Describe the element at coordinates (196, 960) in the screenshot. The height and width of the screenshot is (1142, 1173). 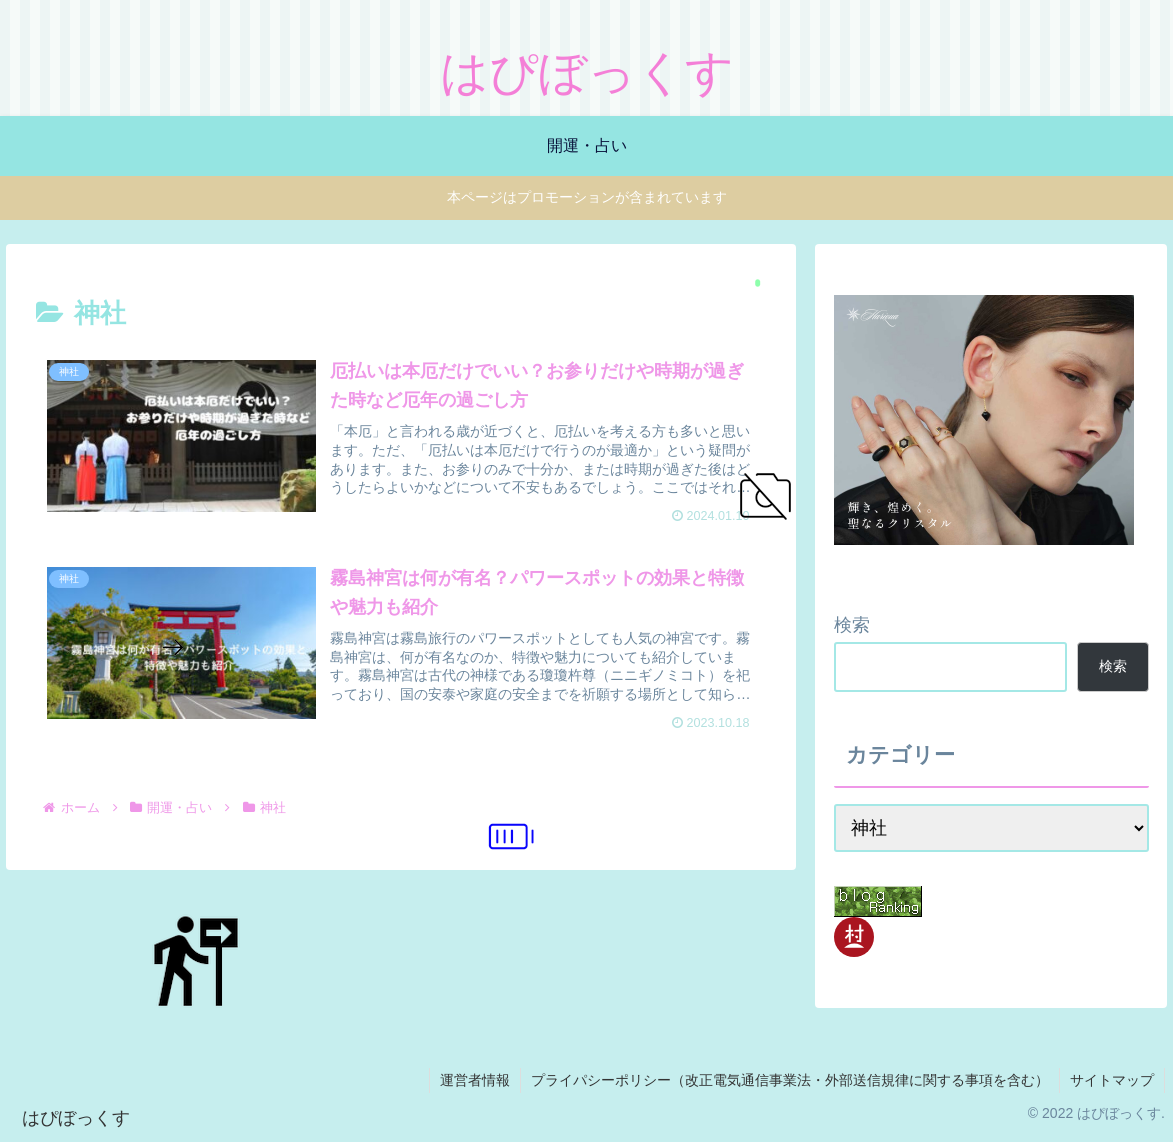
I see `follow directional signs or navigation guidance` at that location.